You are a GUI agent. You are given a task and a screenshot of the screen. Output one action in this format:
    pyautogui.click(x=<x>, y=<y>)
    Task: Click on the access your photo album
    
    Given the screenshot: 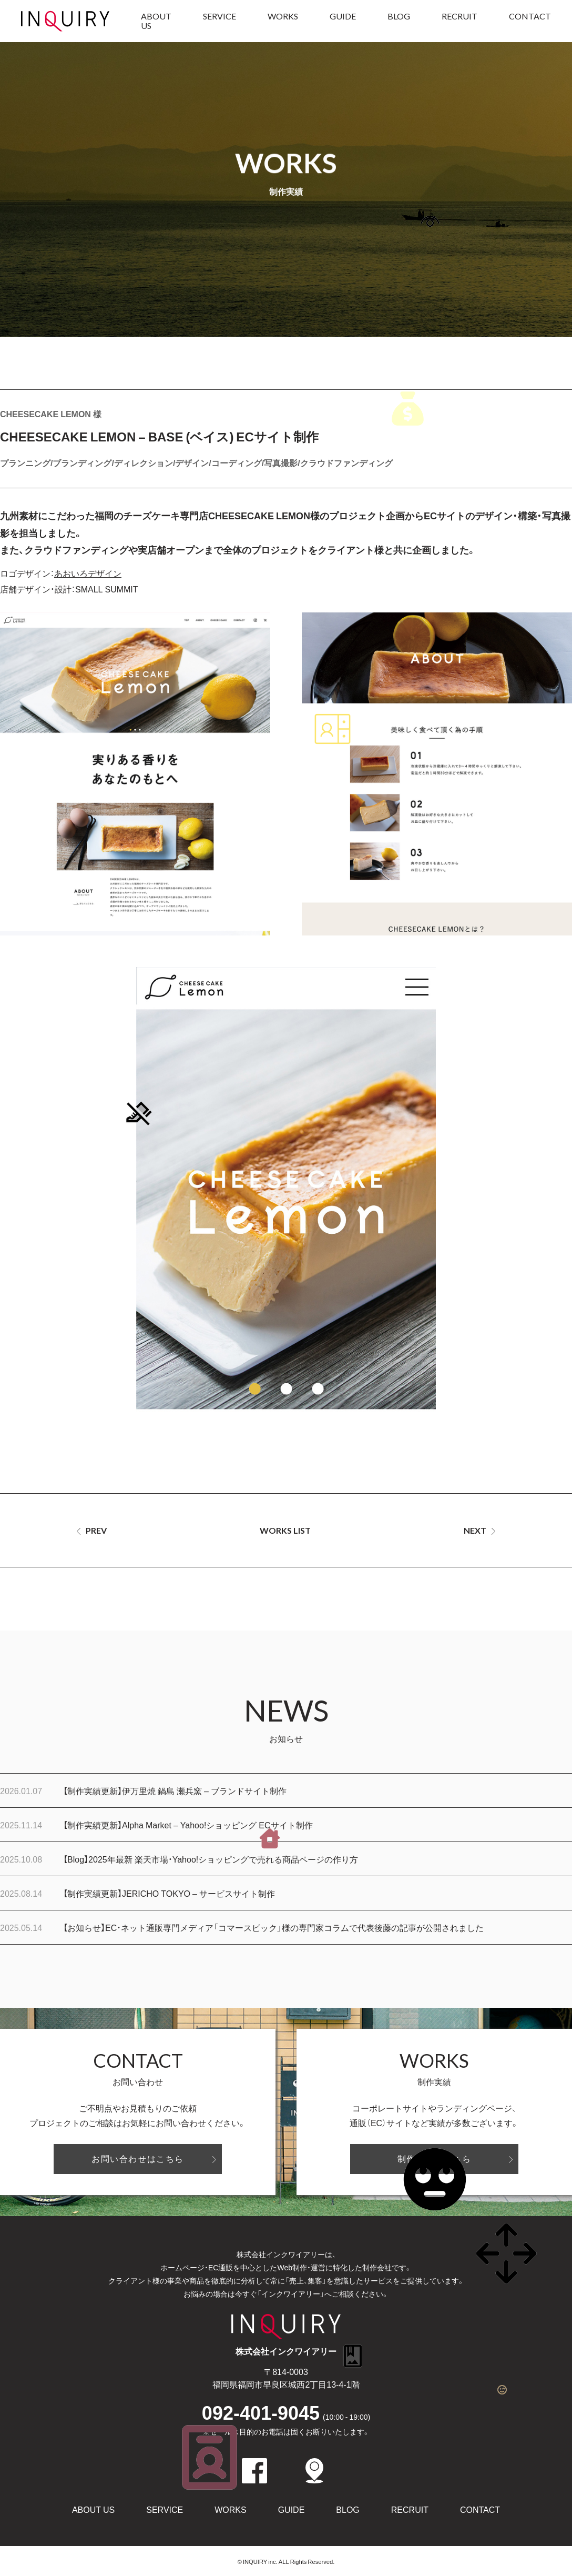 What is the action you would take?
    pyautogui.click(x=353, y=2356)
    